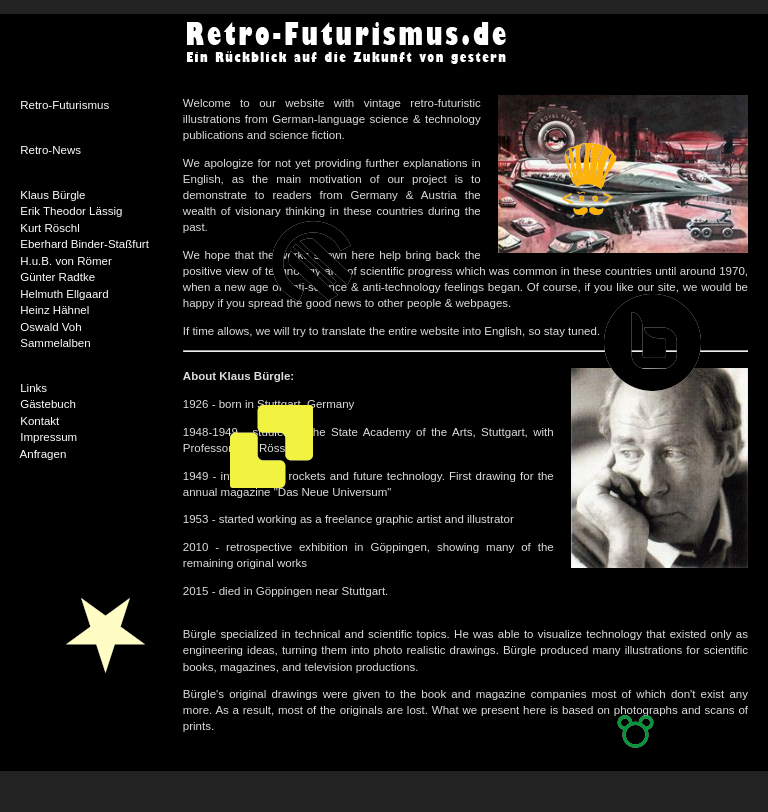 Image resolution: width=768 pixels, height=812 pixels. What do you see at coordinates (589, 179) in the screenshot?
I see `visit codechef competitive programming platform` at bounding box center [589, 179].